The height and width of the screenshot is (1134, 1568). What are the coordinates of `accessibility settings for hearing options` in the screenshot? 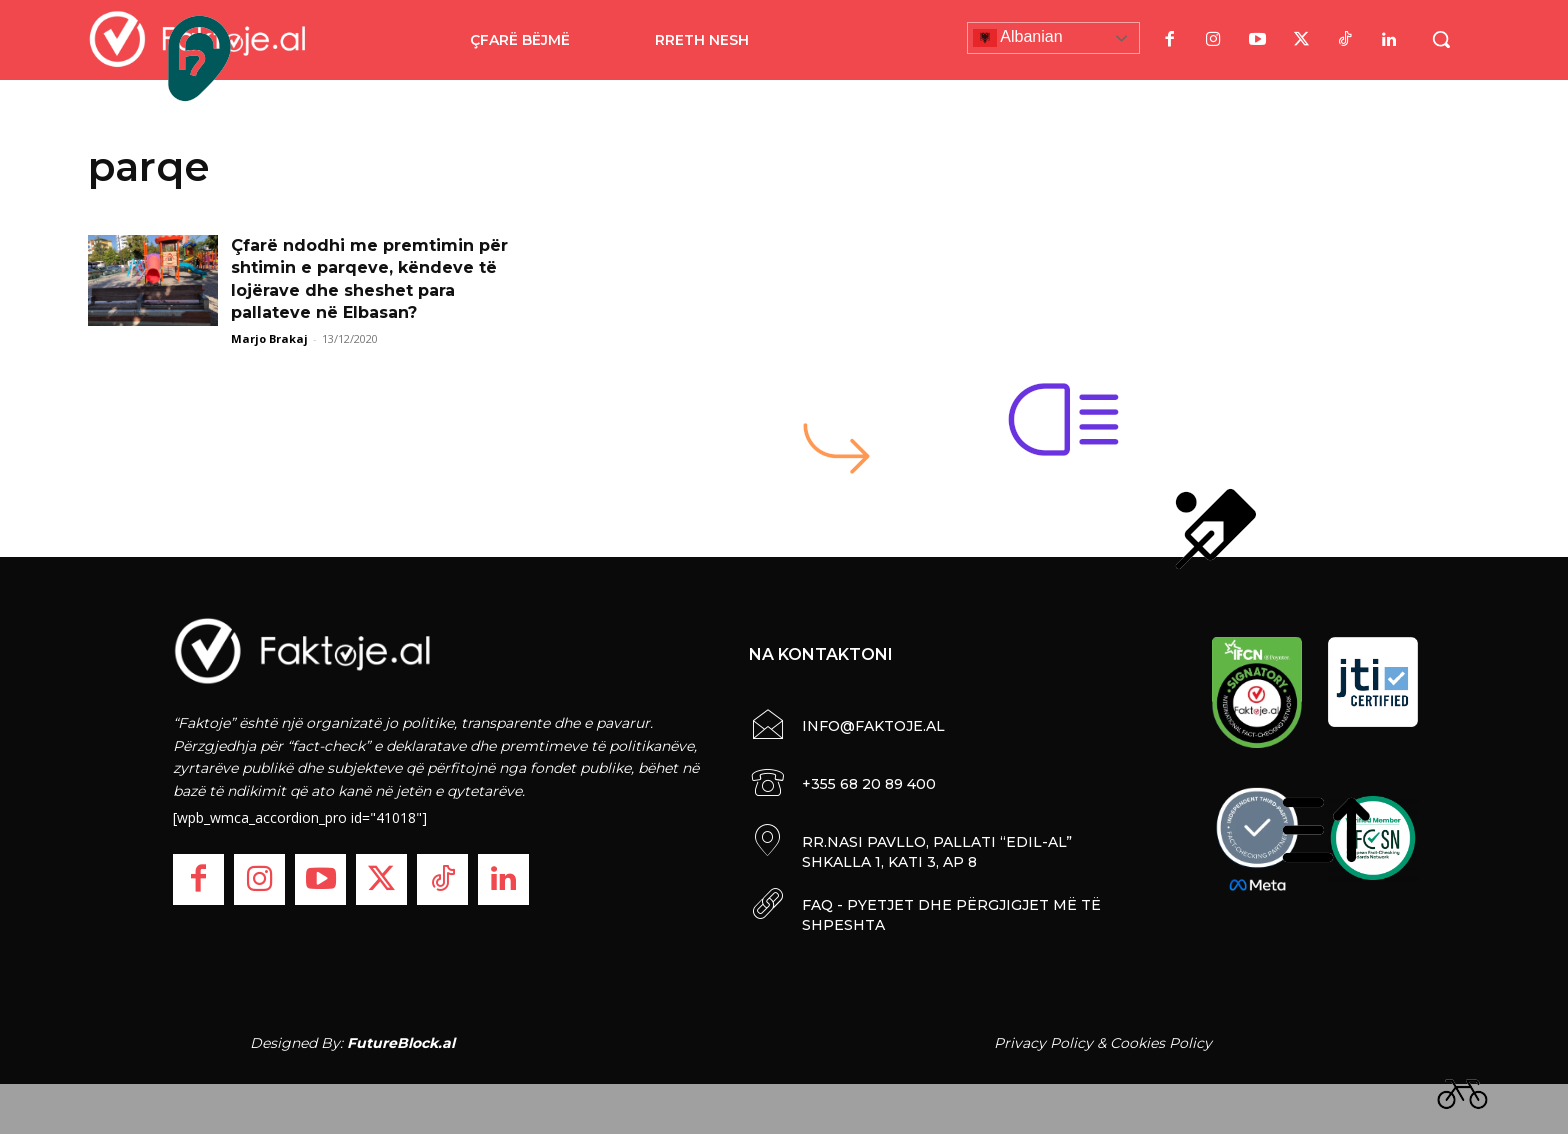 It's located at (199, 58).